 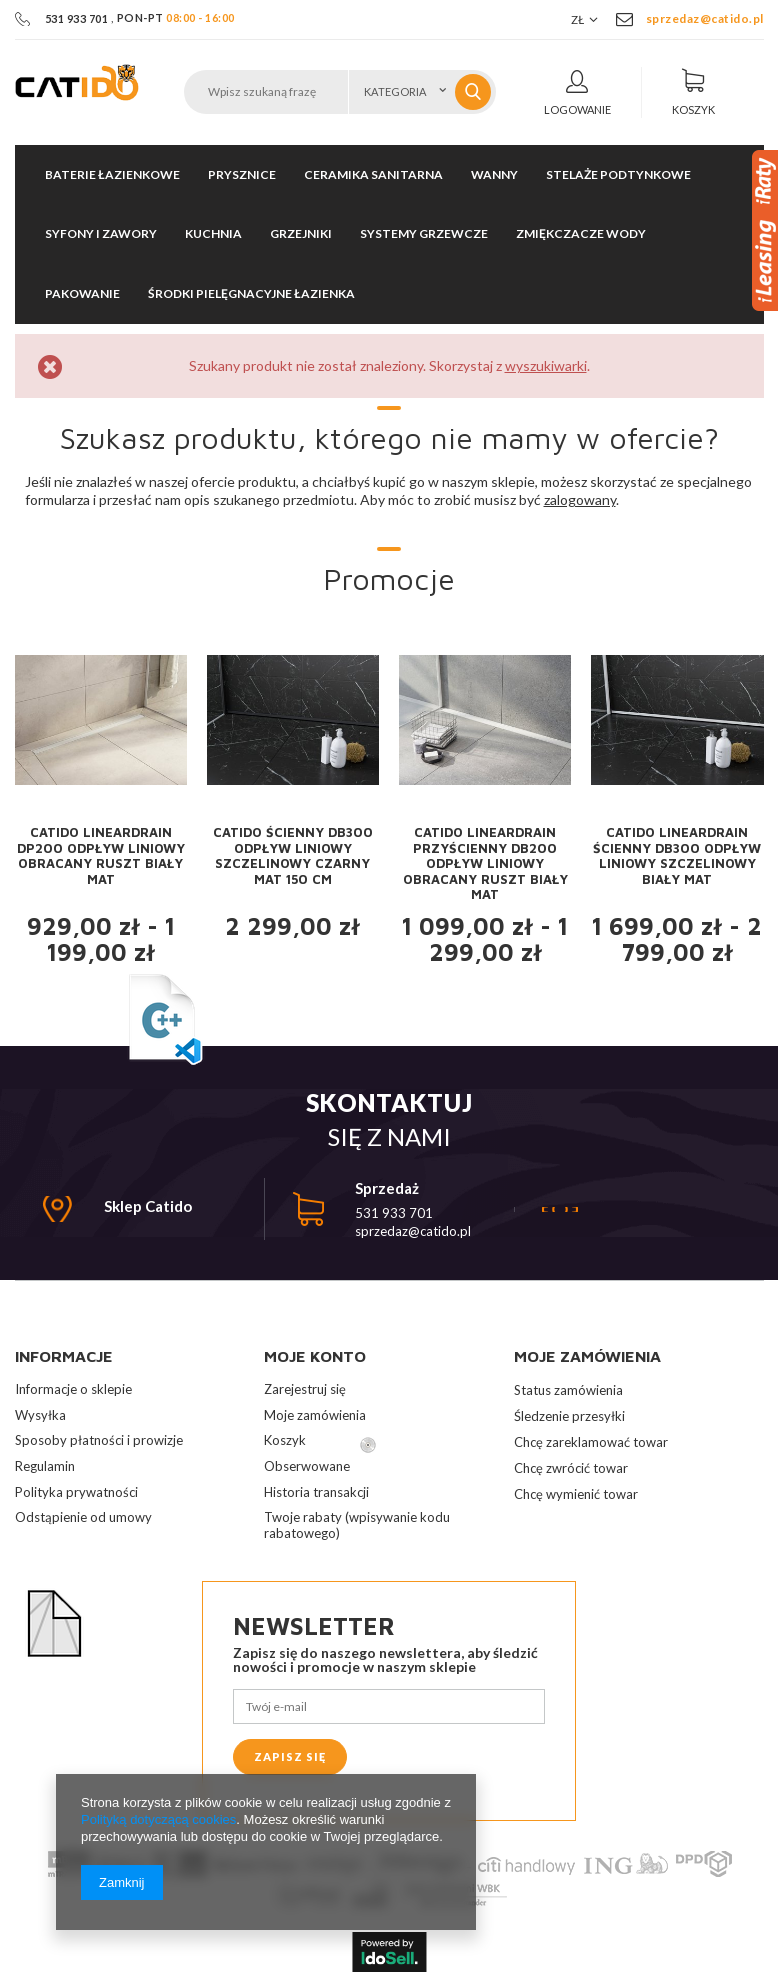 What do you see at coordinates (54, 1623) in the screenshot?
I see `view email drafts folder` at bounding box center [54, 1623].